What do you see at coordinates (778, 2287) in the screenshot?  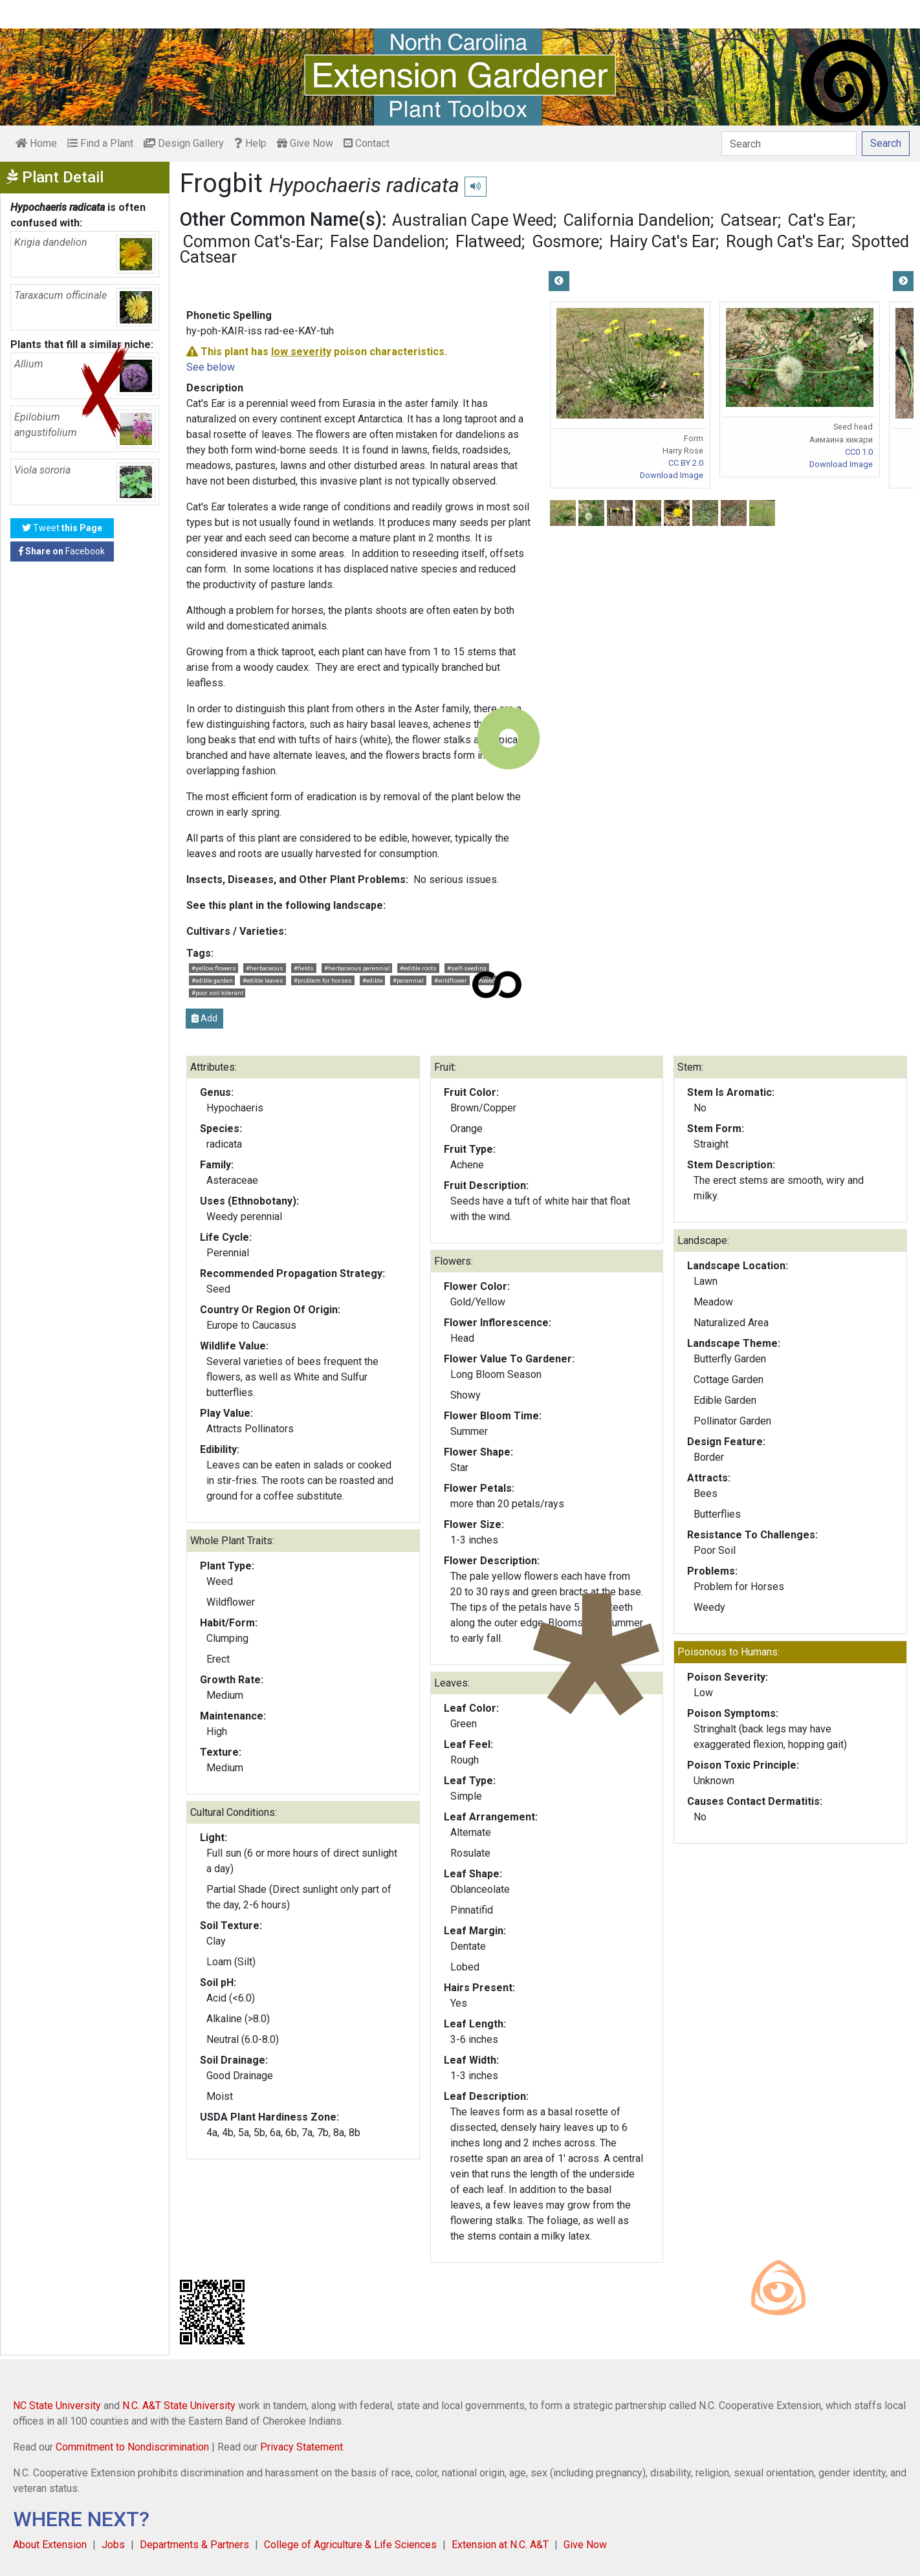 I see `visit iconfinder website` at bounding box center [778, 2287].